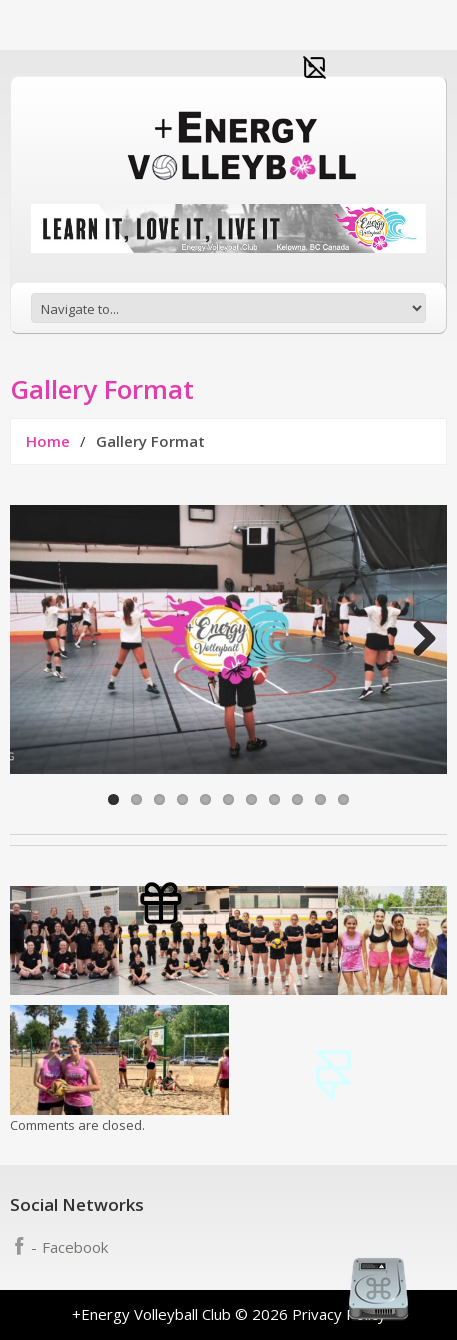 This screenshot has height=1340, width=457. What do you see at coordinates (378, 1288) in the screenshot?
I see `access the root system drive` at bounding box center [378, 1288].